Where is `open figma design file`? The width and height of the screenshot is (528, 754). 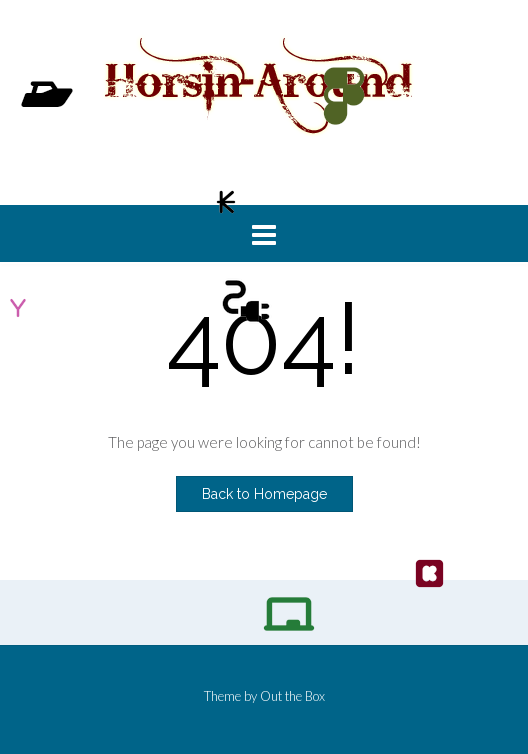
open figma design file is located at coordinates (343, 95).